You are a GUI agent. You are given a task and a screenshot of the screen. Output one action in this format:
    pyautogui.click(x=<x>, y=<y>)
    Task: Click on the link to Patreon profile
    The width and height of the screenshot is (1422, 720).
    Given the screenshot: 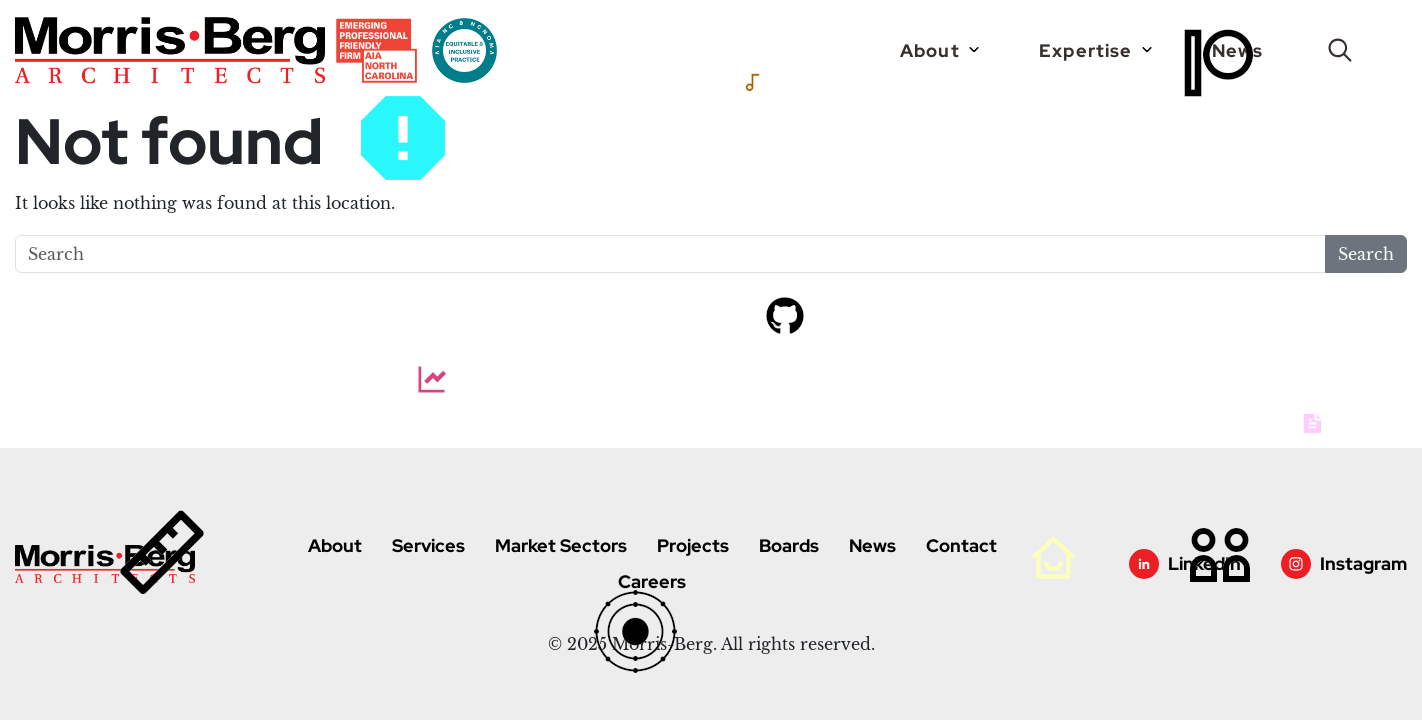 What is the action you would take?
    pyautogui.click(x=1218, y=63)
    